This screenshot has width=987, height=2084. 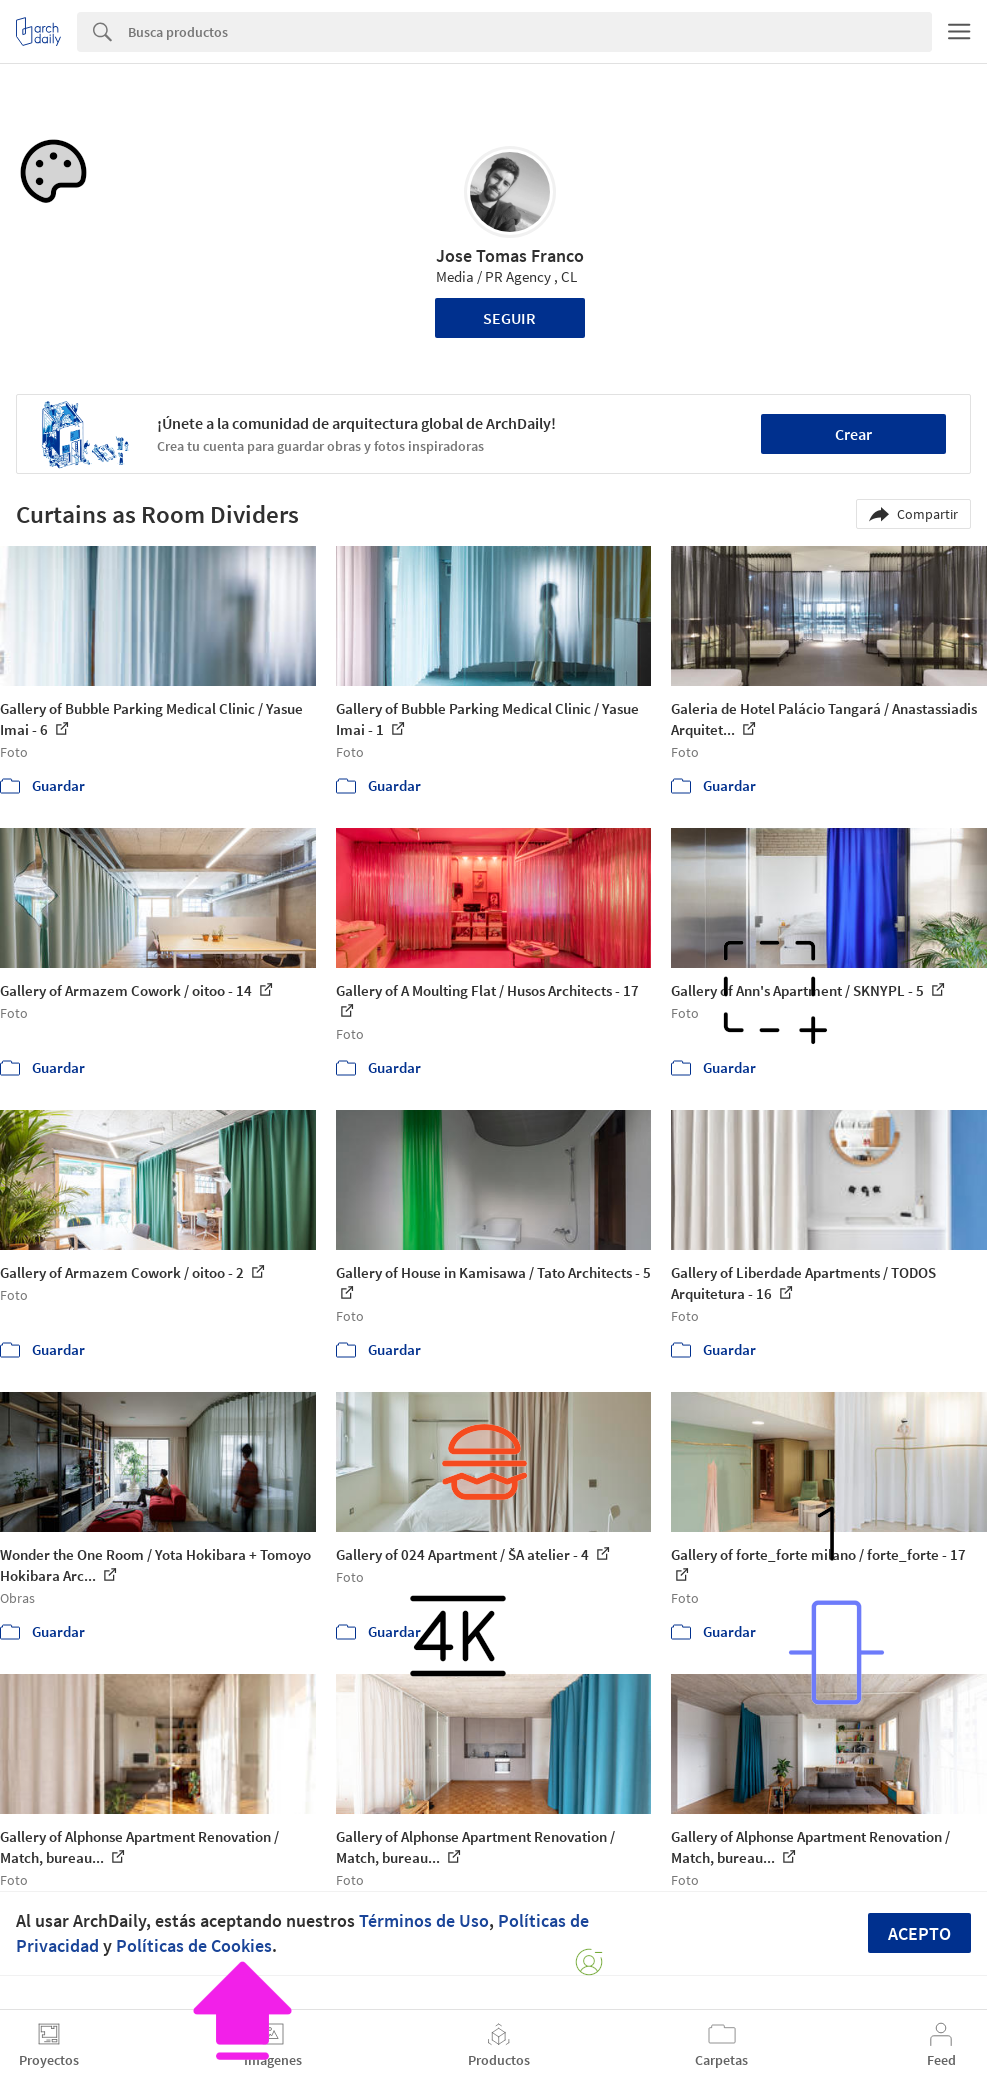 What do you see at coordinates (836, 1652) in the screenshot?
I see `align object to vertical center` at bounding box center [836, 1652].